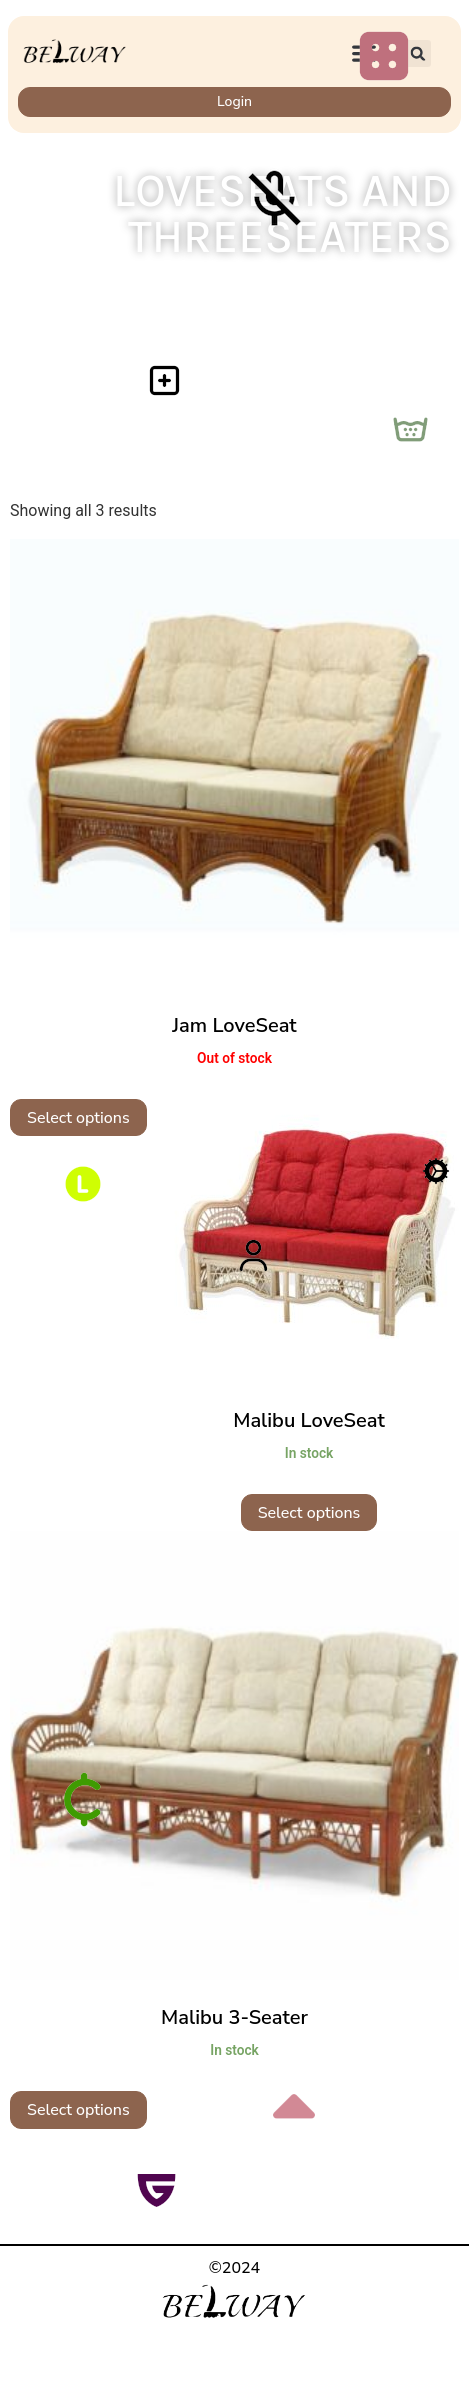 This screenshot has height=2381, width=469. I want to click on add a new item or entry, so click(164, 380).